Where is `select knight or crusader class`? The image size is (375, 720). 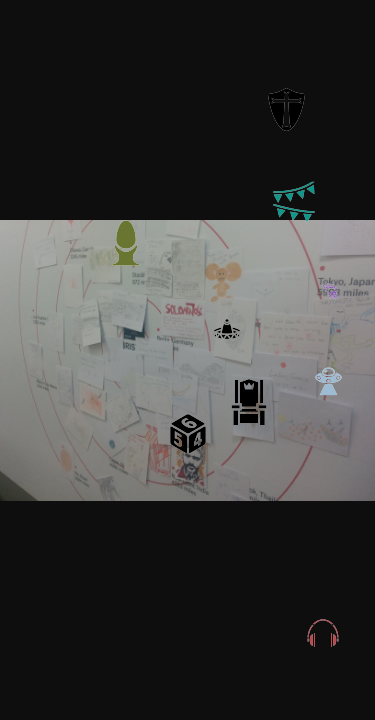
select knight or crusader class is located at coordinates (286, 109).